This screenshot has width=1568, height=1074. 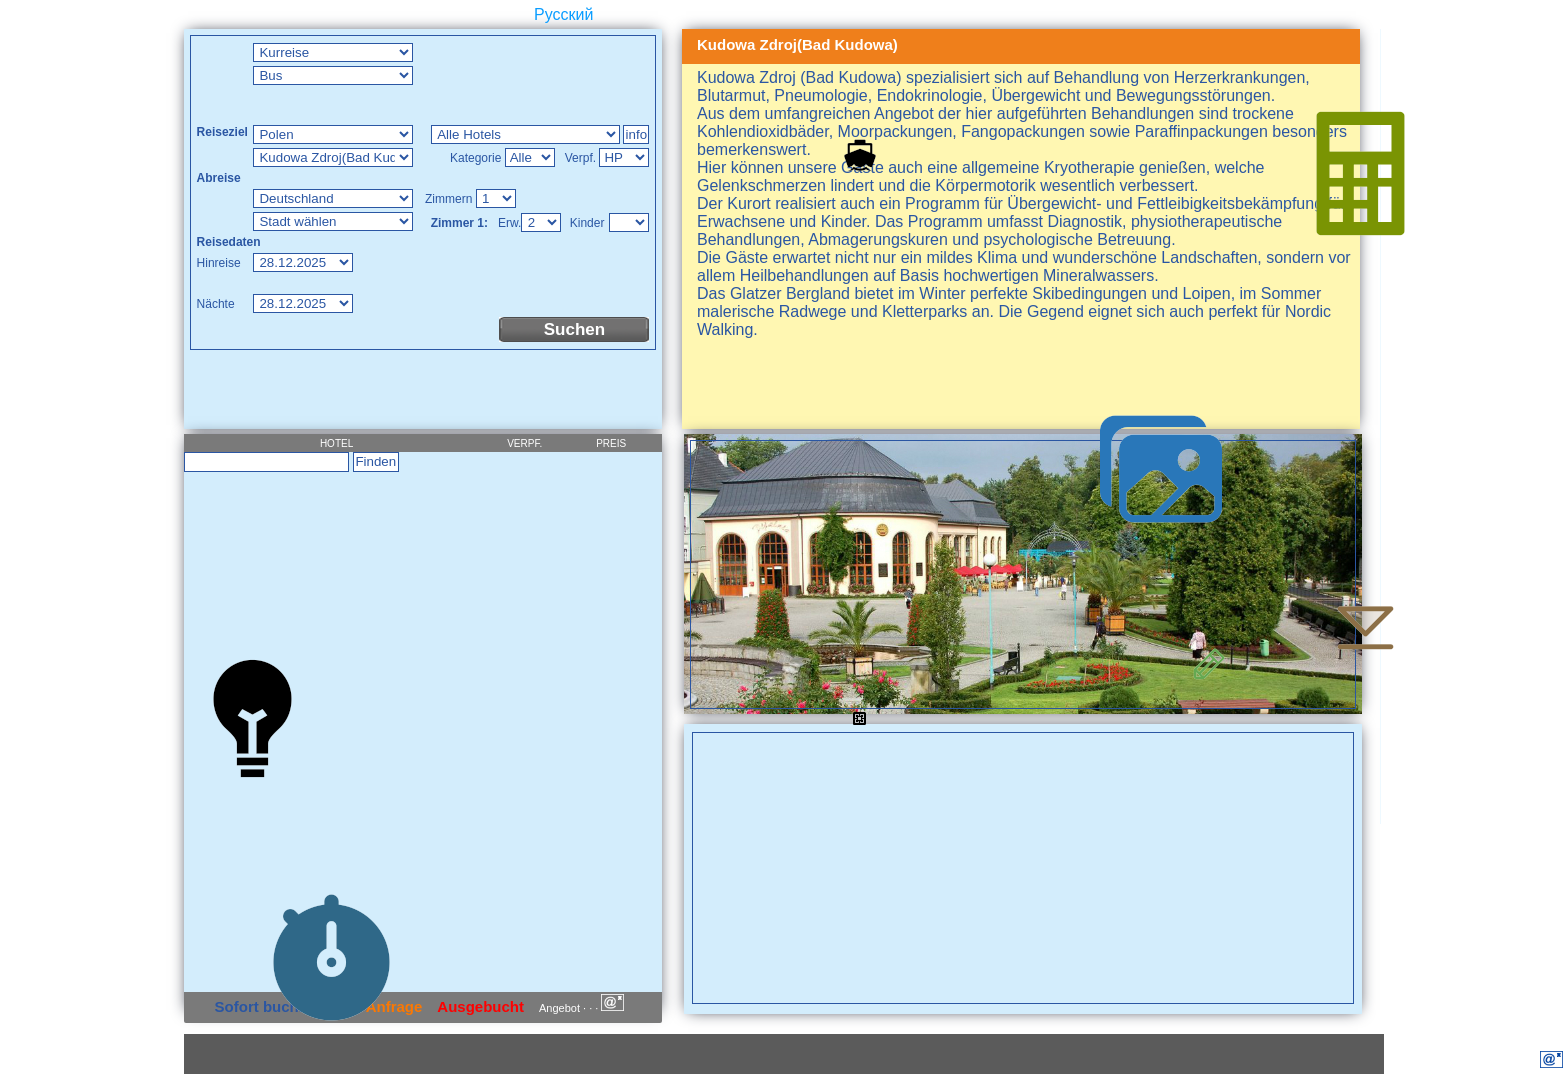 What do you see at coordinates (252, 718) in the screenshot?
I see `access tips or suggestions` at bounding box center [252, 718].